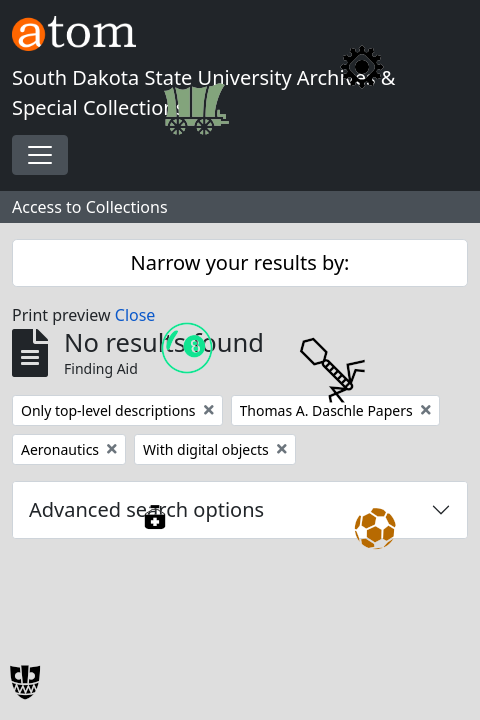 The image size is (480, 720). What do you see at coordinates (196, 102) in the screenshot?
I see `access western or frontier-themed game content` at bounding box center [196, 102].